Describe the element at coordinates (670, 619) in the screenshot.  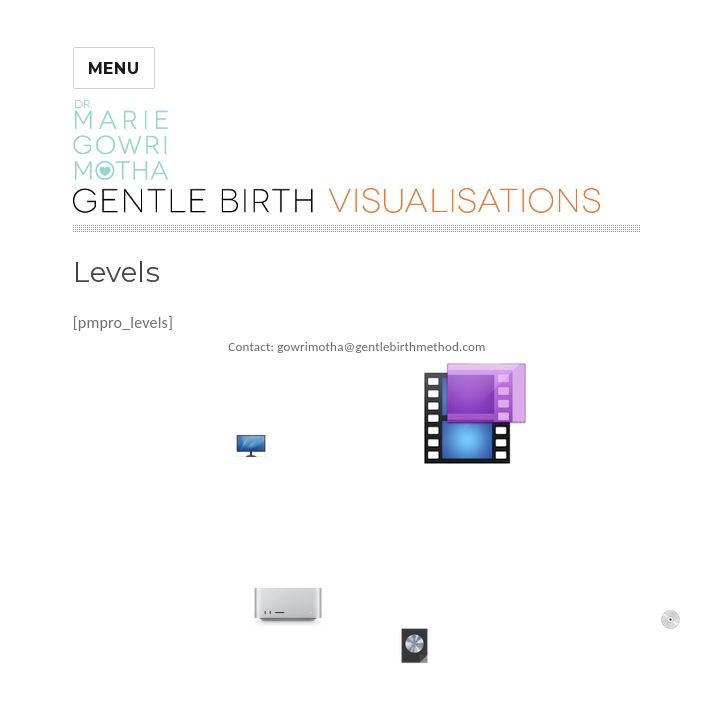
I see `access cd/dvd drive` at that location.